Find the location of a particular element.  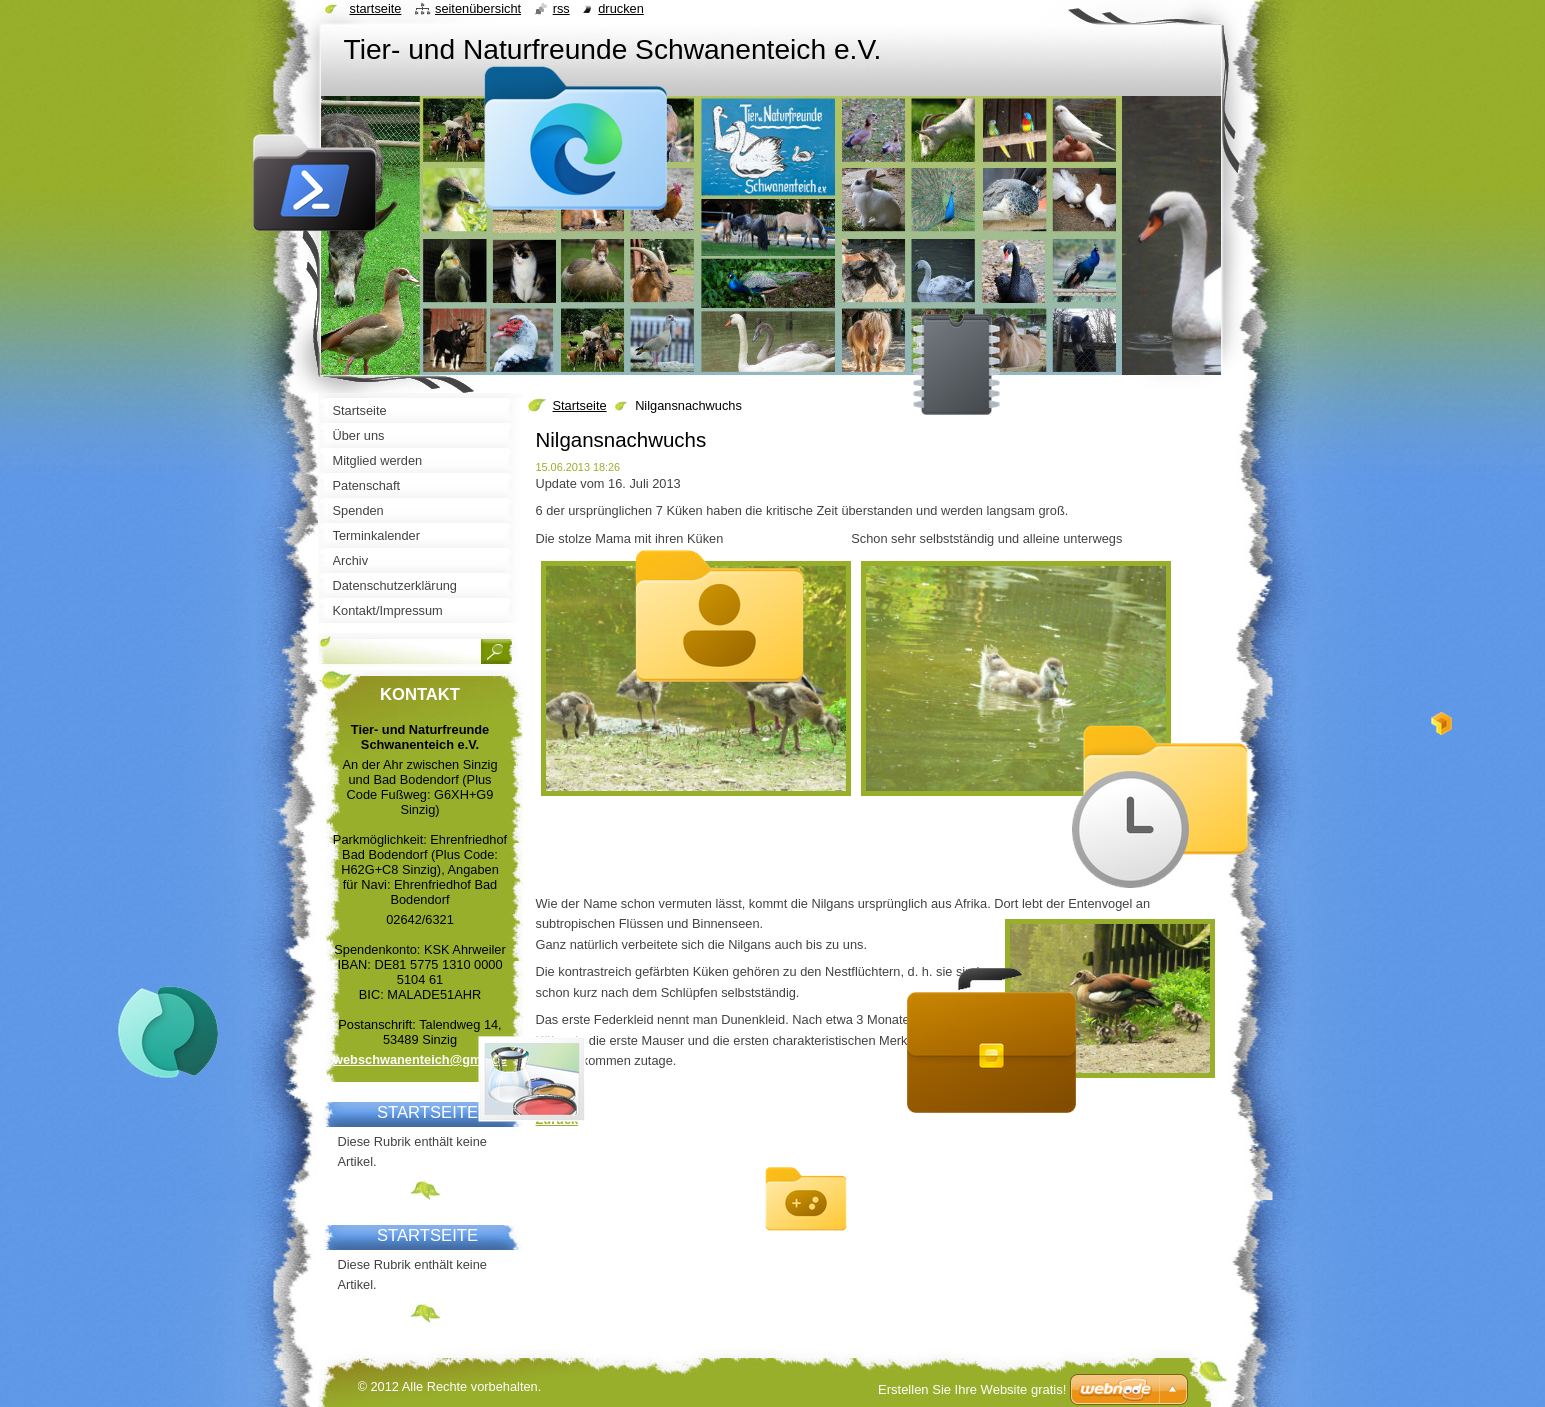

access recently opened files and folders is located at coordinates (1165, 794).